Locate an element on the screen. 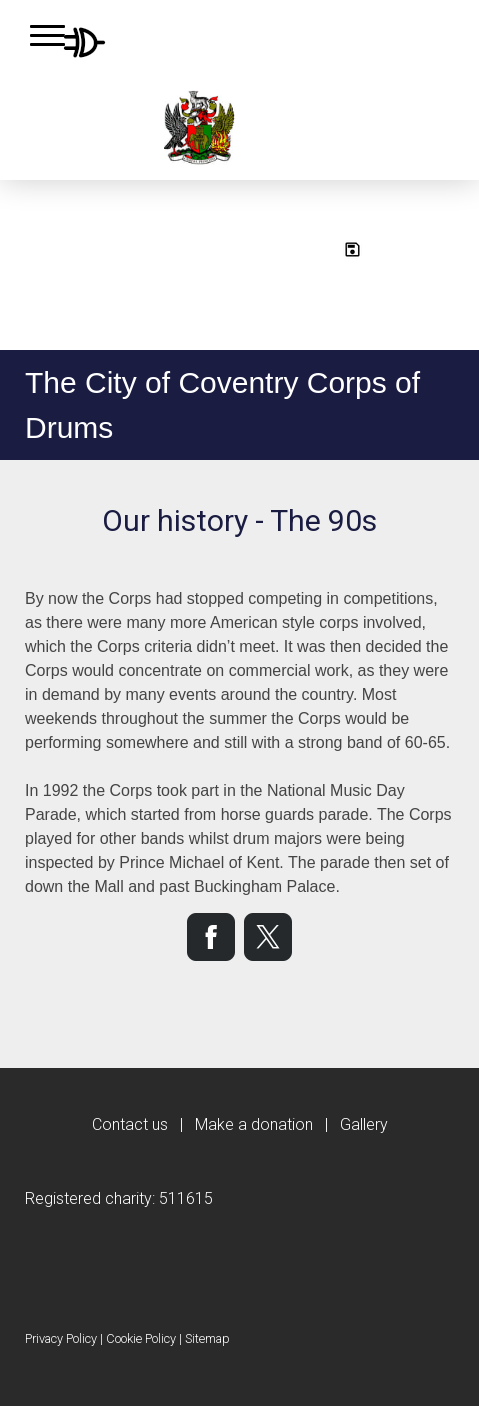 This screenshot has width=479, height=1406. save current file or document is located at coordinates (352, 249).